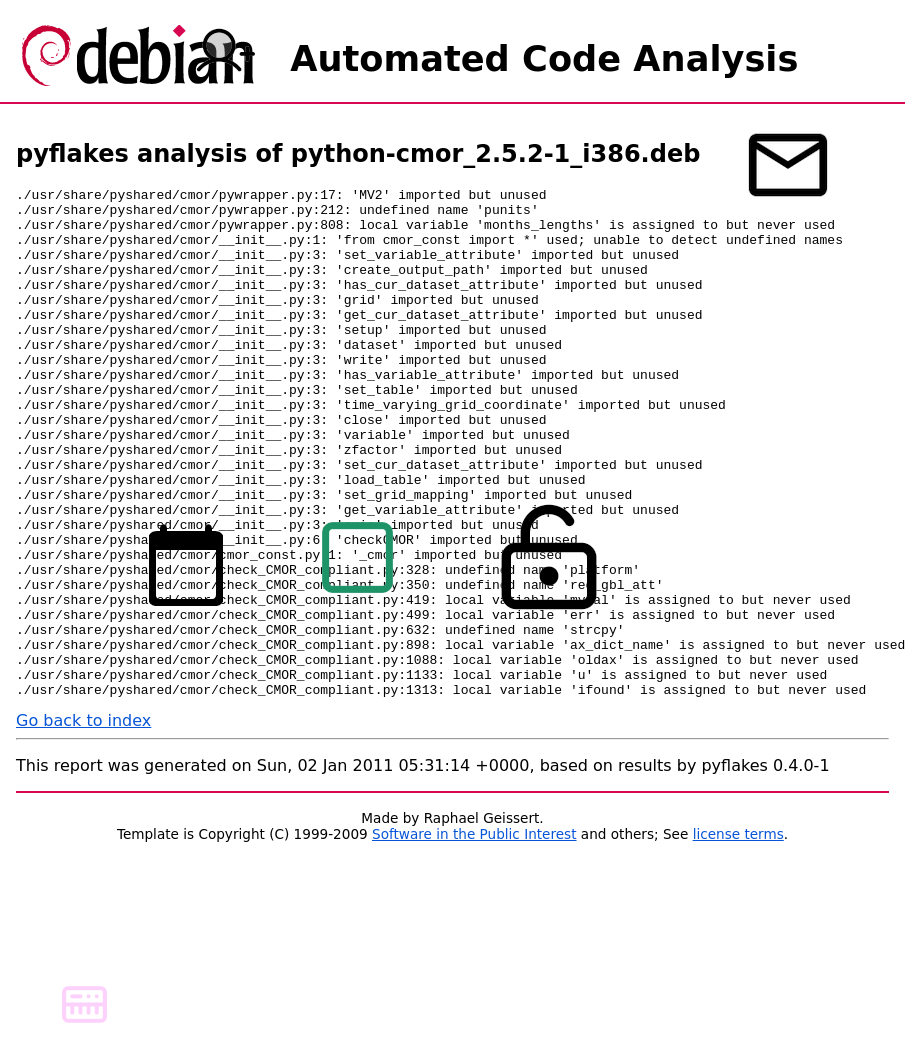 The height and width of the screenshot is (1038, 905). What do you see at coordinates (186, 565) in the screenshot?
I see `view today's date` at bounding box center [186, 565].